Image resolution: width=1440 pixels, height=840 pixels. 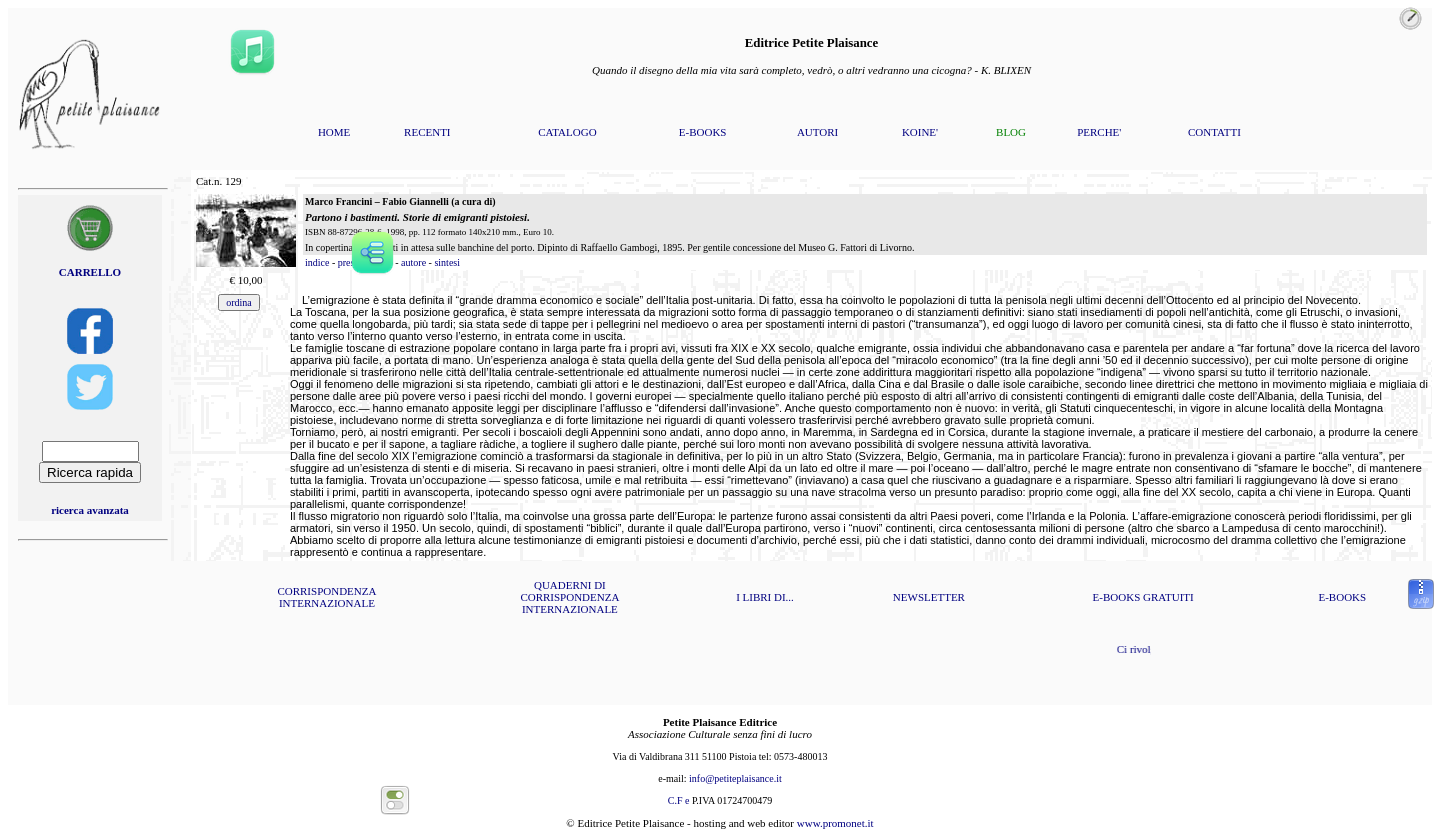 What do you see at coordinates (372, 252) in the screenshot?
I see `open labyrinth mind-mapping app` at bounding box center [372, 252].